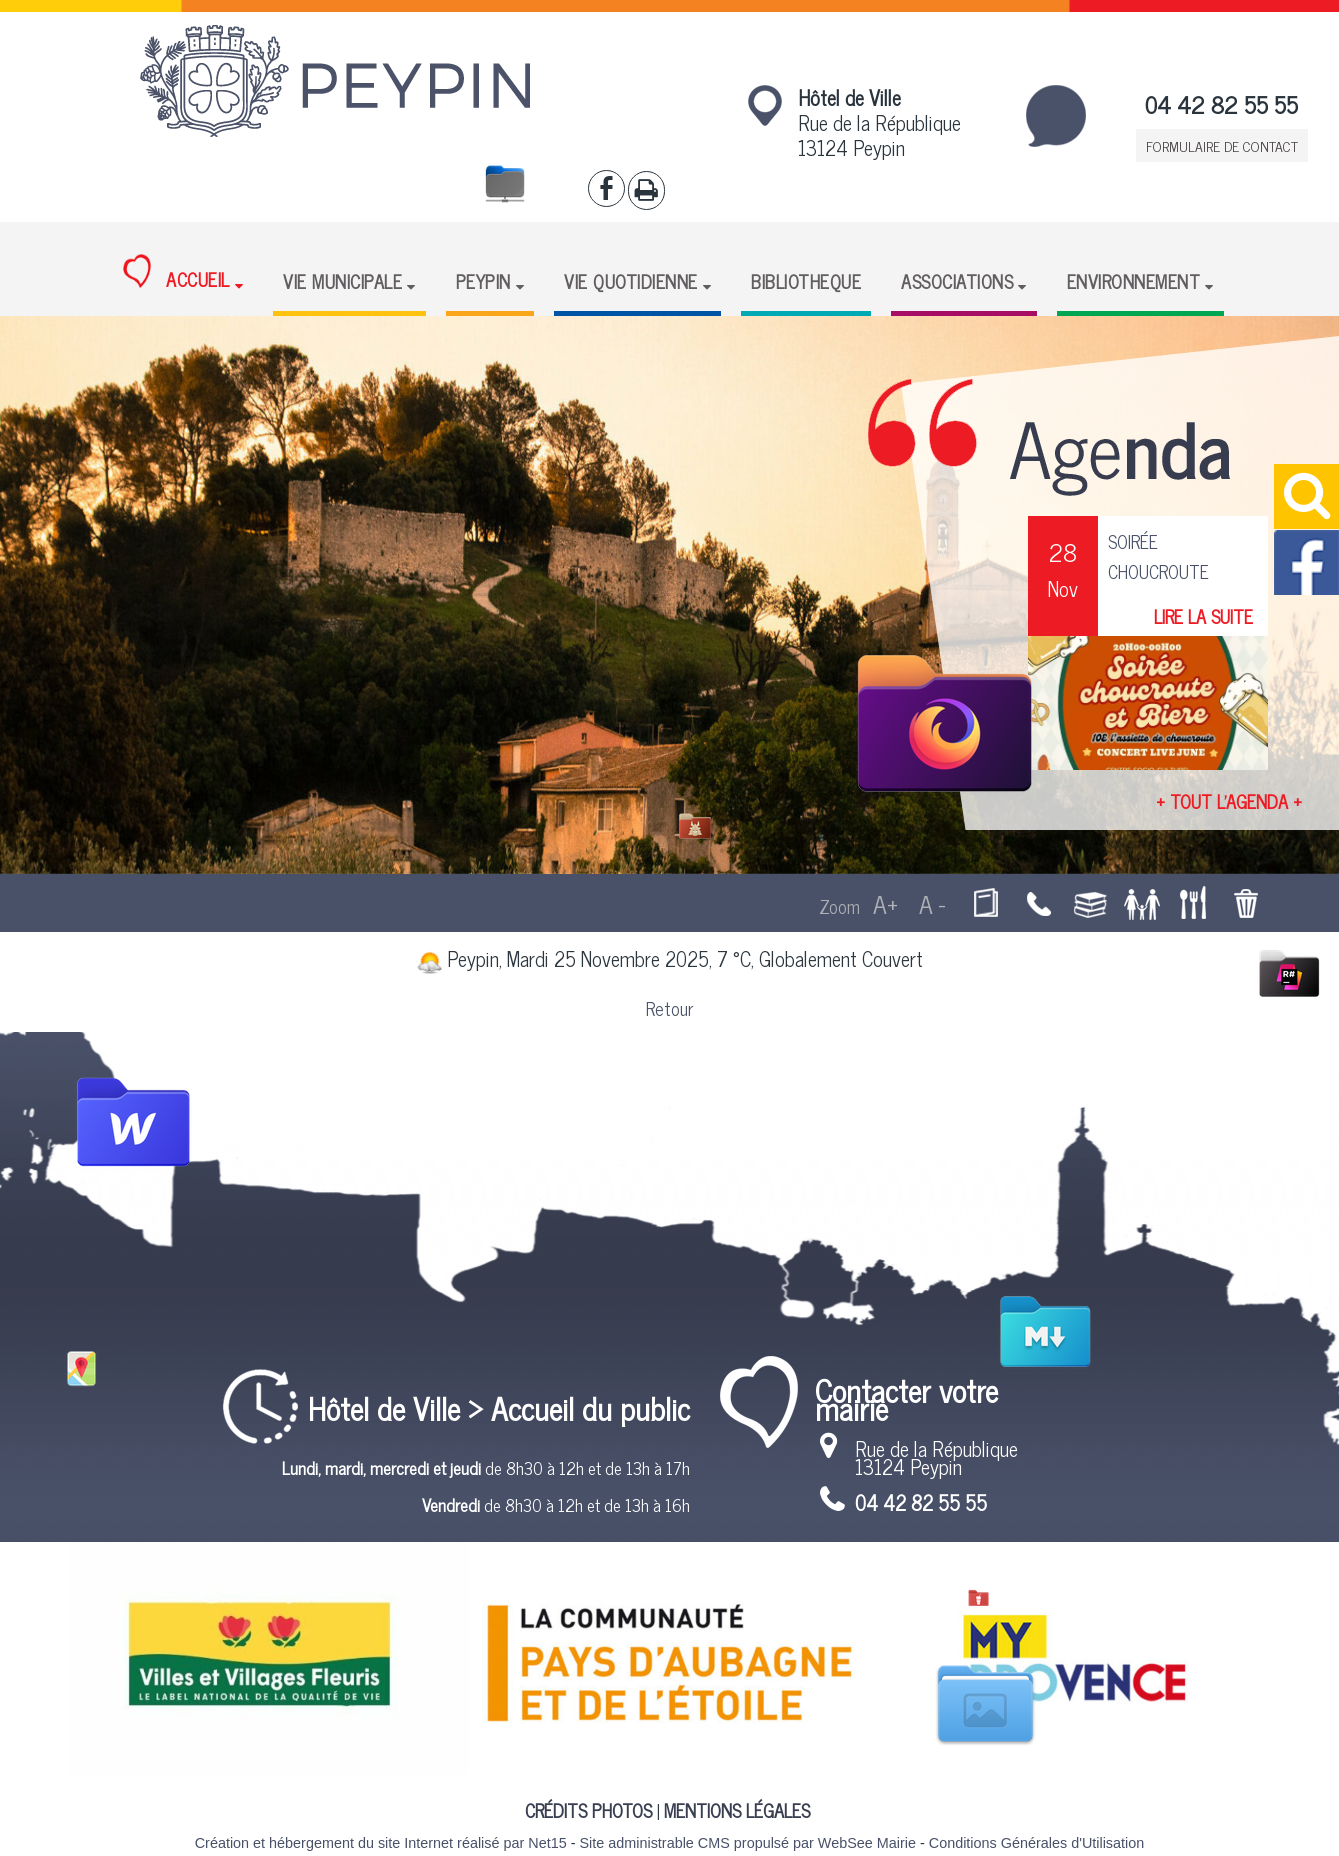 The image size is (1339, 1856). What do you see at coordinates (978, 1598) in the screenshot?
I see `open gulp project folder` at bounding box center [978, 1598].